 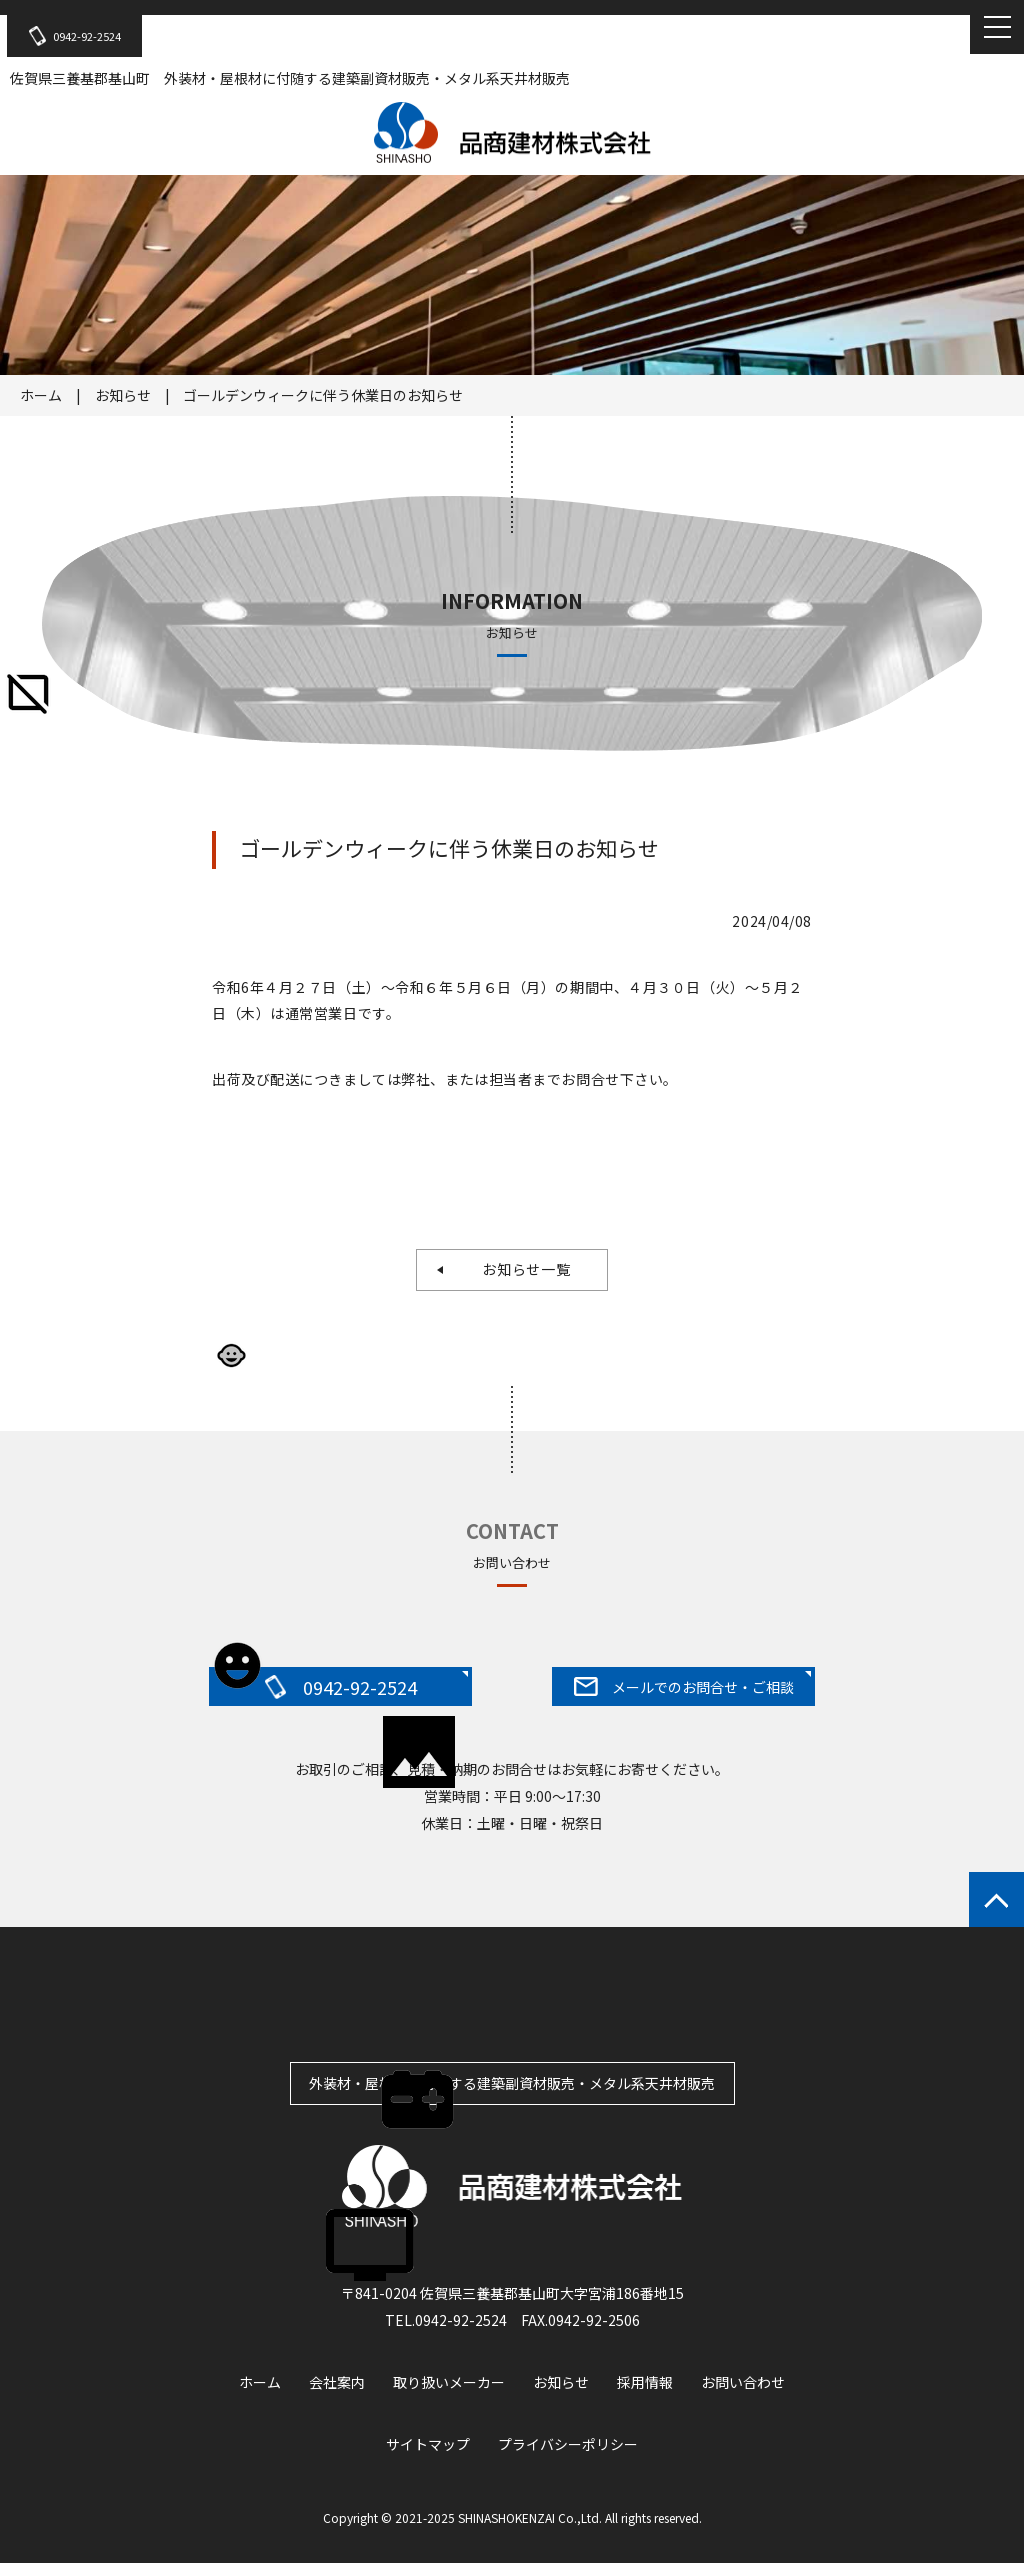 I want to click on check vehicle battery status, so click(x=417, y=2101).